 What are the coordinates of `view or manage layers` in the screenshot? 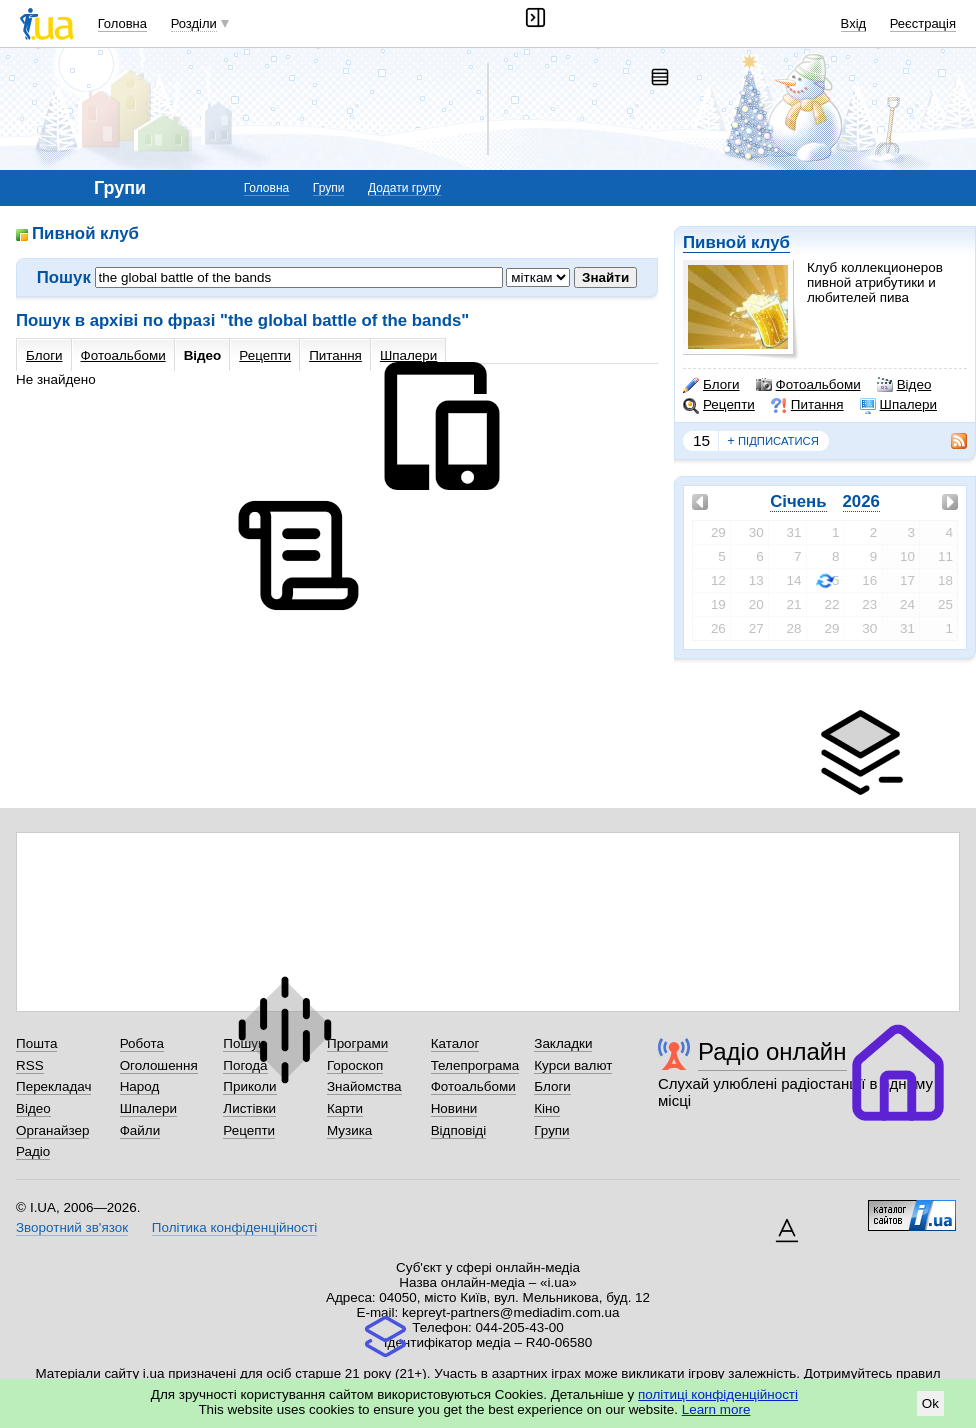 It's located at (385, 1336).